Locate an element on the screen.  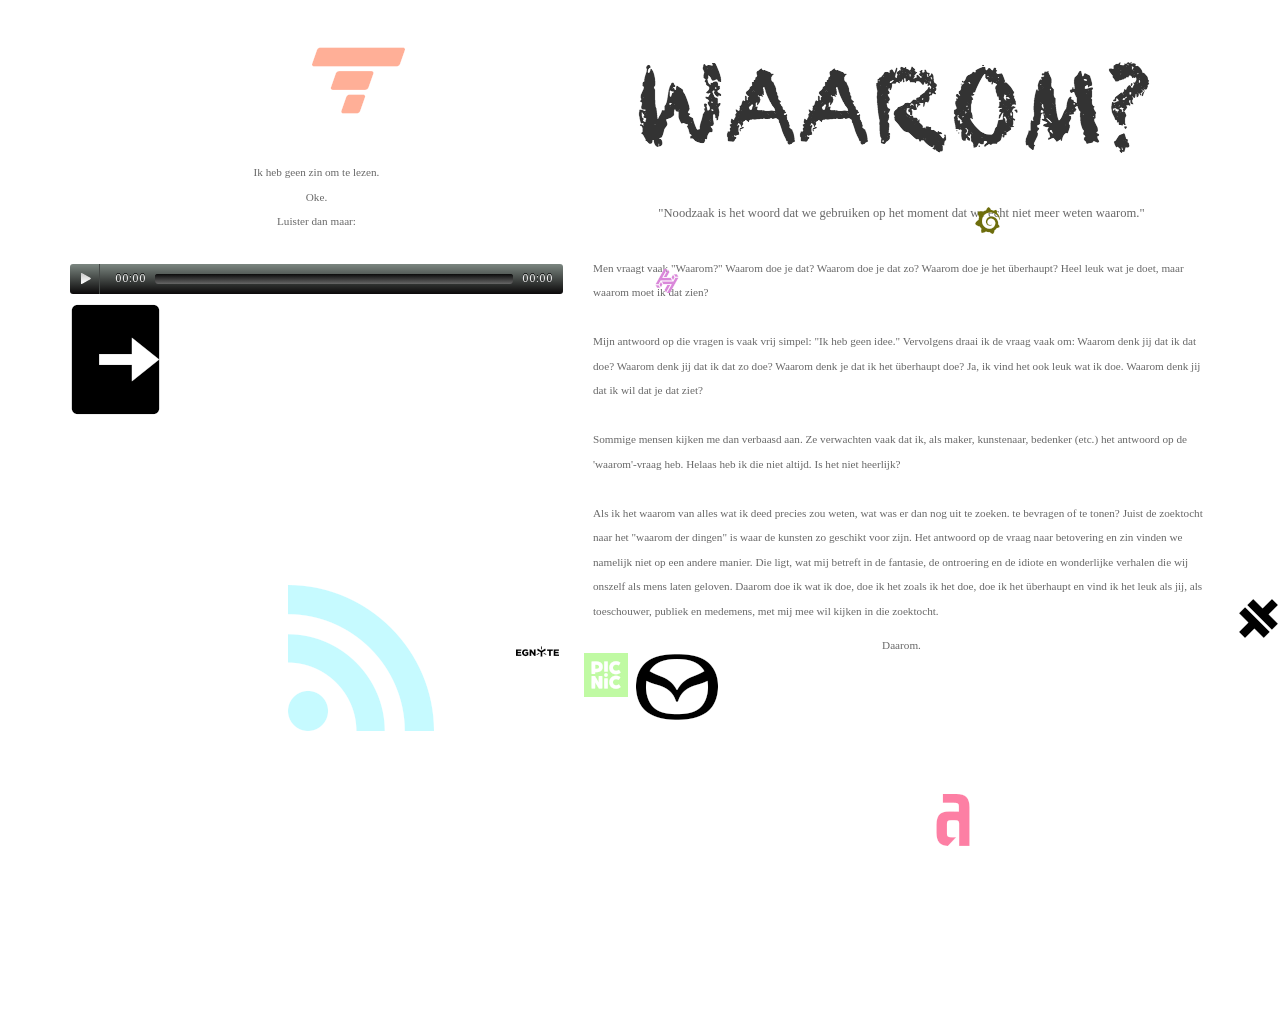
appian brand logo is located at coordinates (953, 820).